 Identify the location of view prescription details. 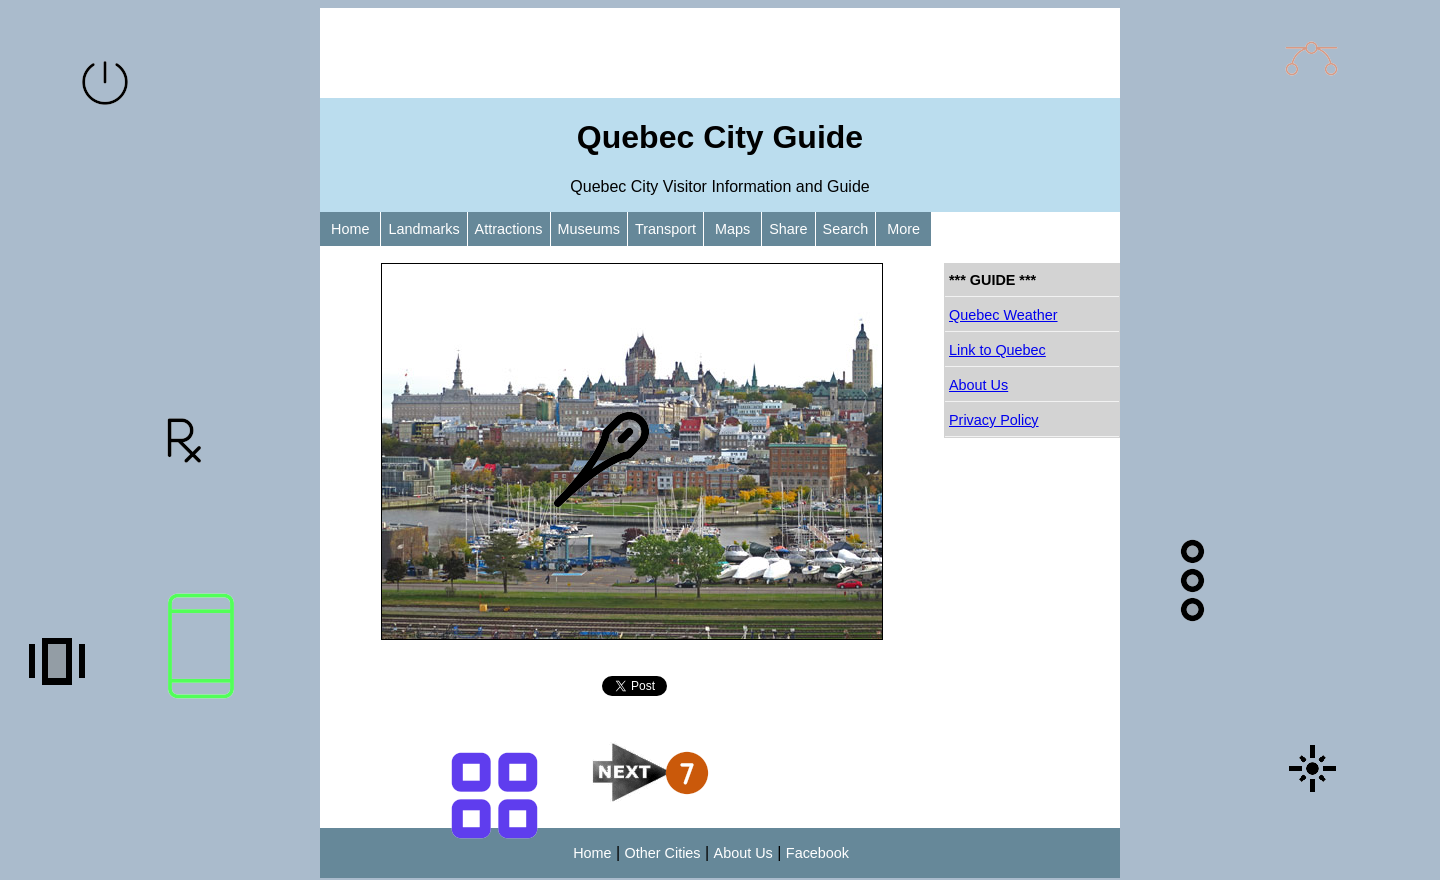
(182, 440).